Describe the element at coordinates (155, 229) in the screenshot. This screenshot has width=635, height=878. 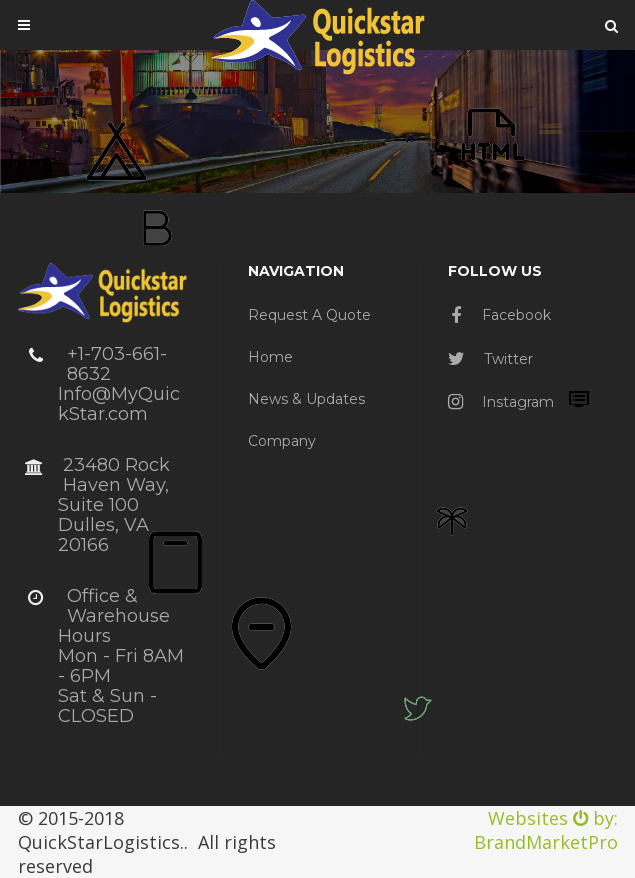
I see `apply bold formatting to selected text` at that location.